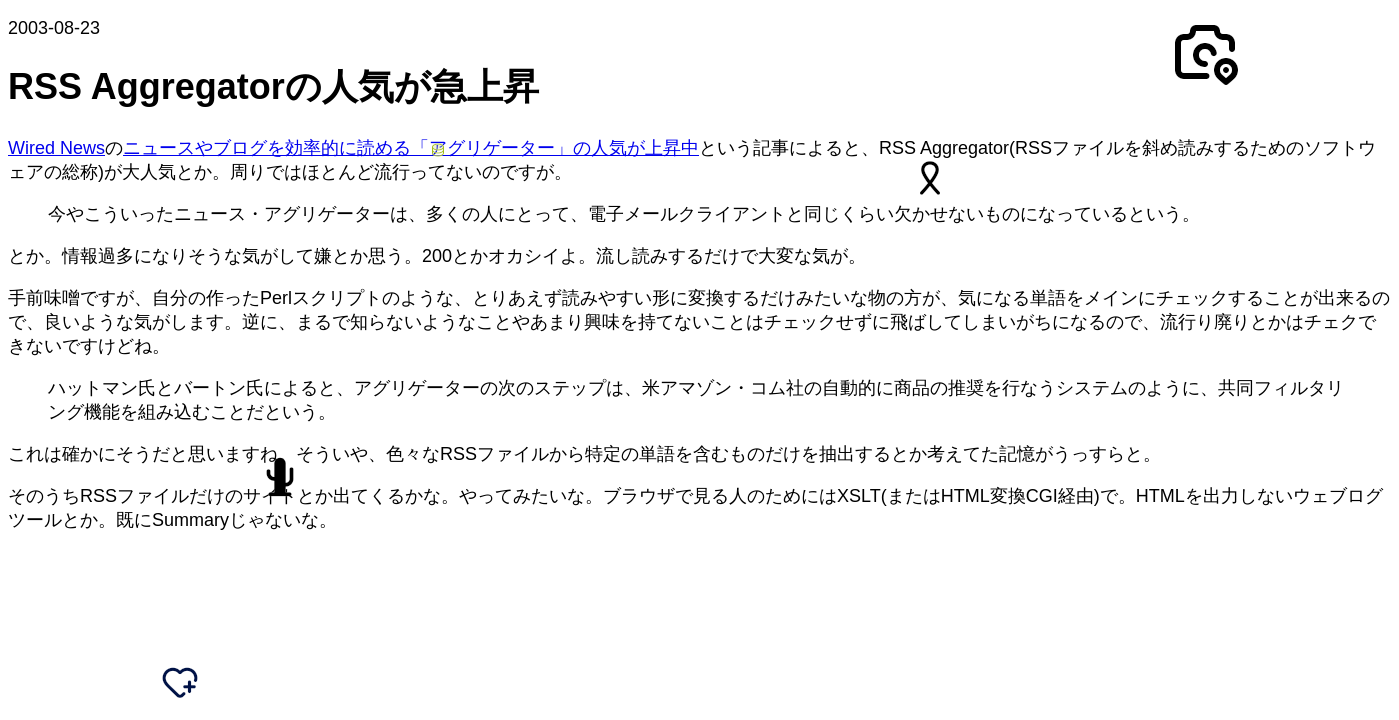 This screenshot has width=1399, height=720. Describe the element at coordinates (180, 682) in the screenshot. I see `add to favorites` at that location.